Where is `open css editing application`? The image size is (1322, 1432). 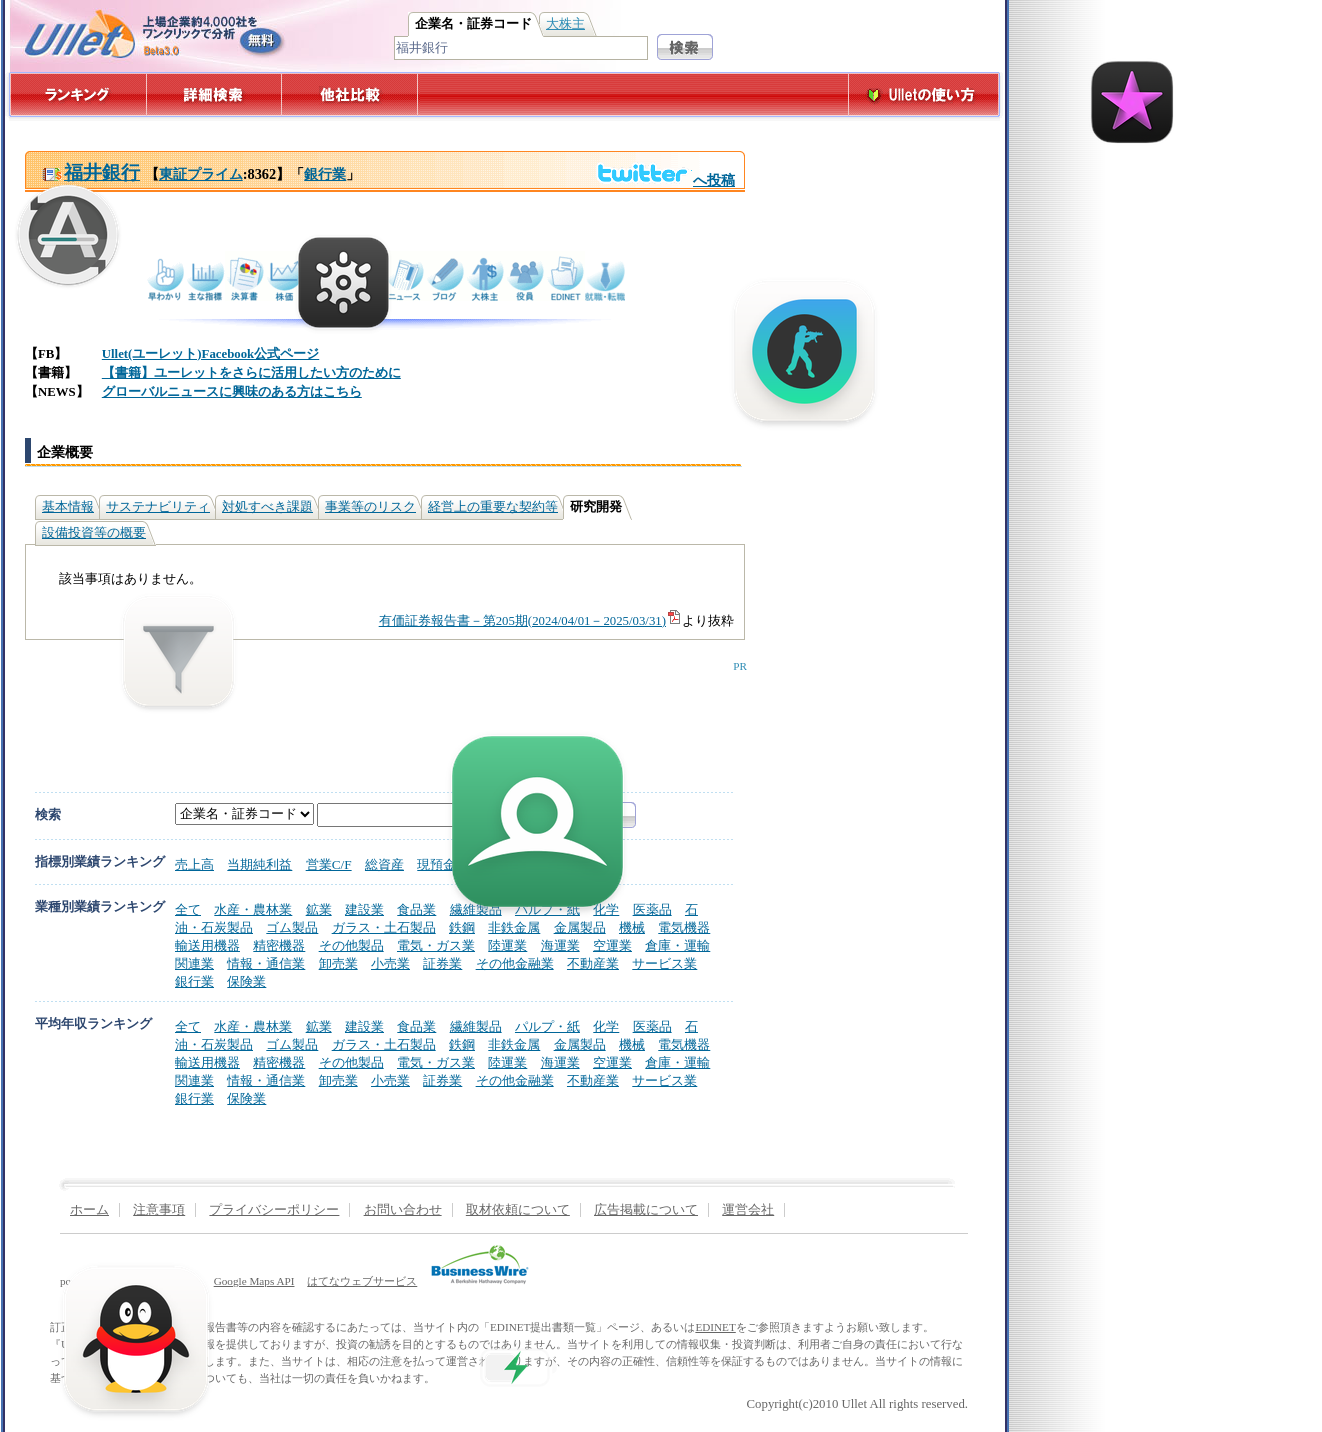 open css editing application is located at coordinates (804, 351).